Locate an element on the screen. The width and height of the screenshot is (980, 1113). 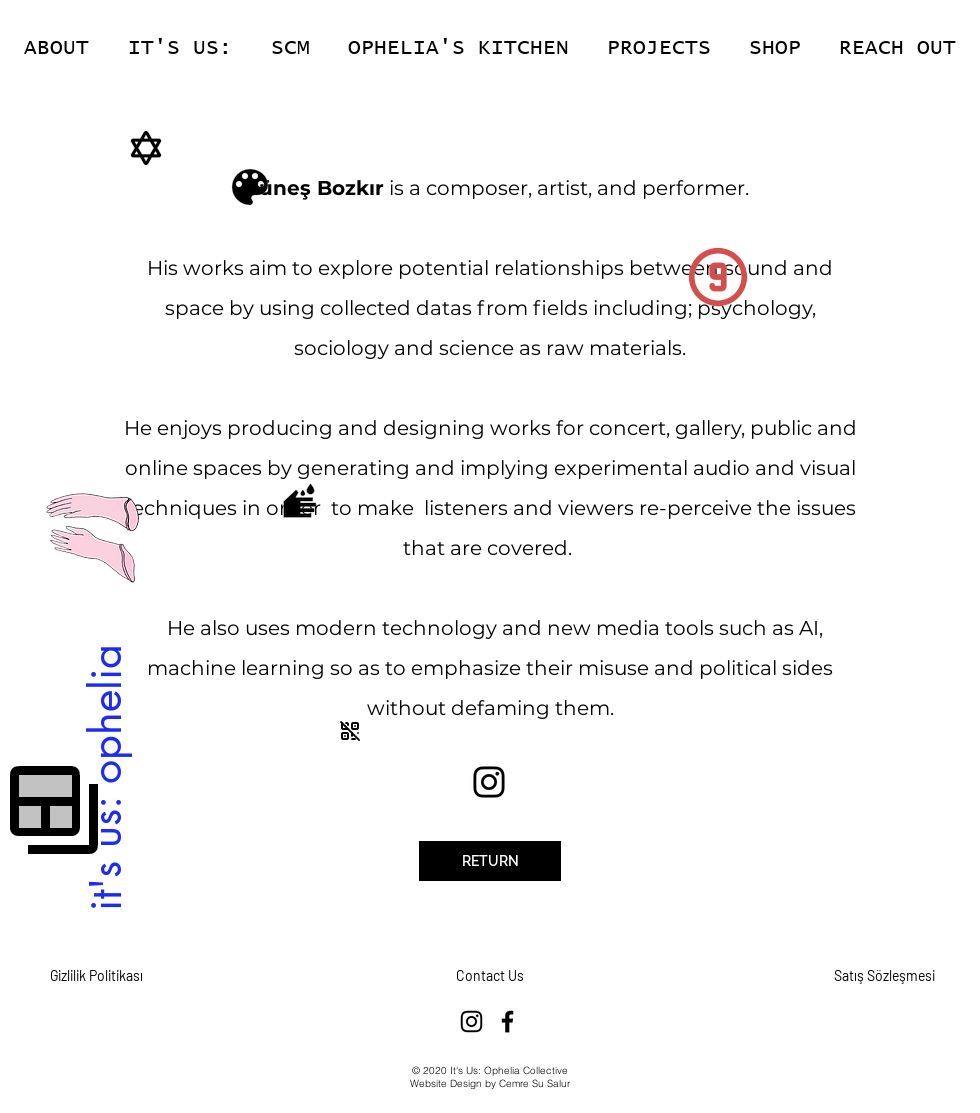
access color or theme customization options is located at coordinates (250, 187).